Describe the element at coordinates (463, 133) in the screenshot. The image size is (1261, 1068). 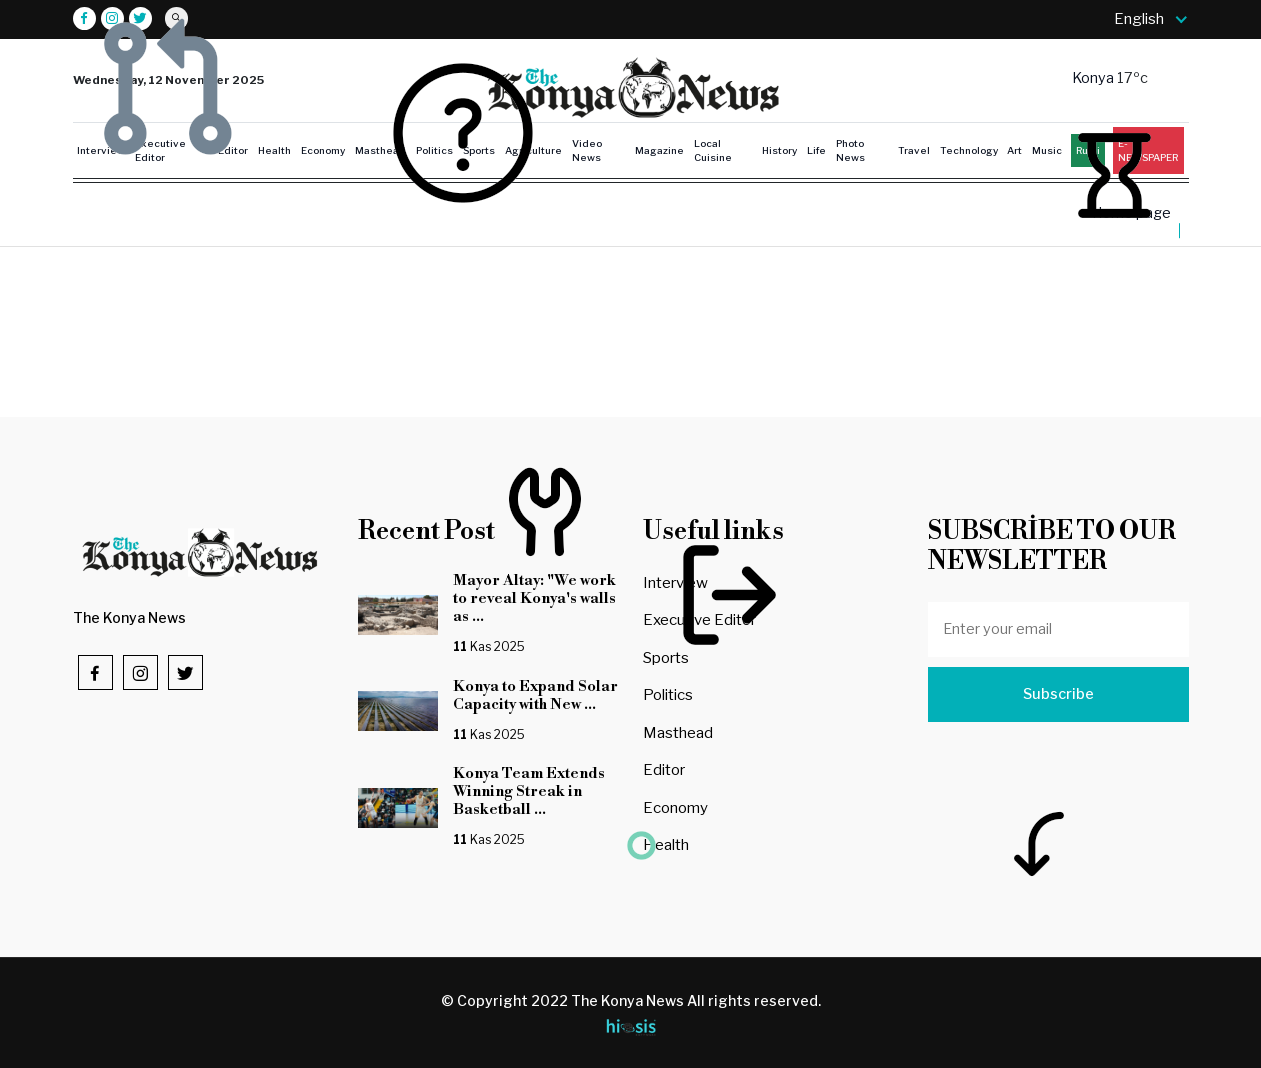
I see `access help or support` at that location.